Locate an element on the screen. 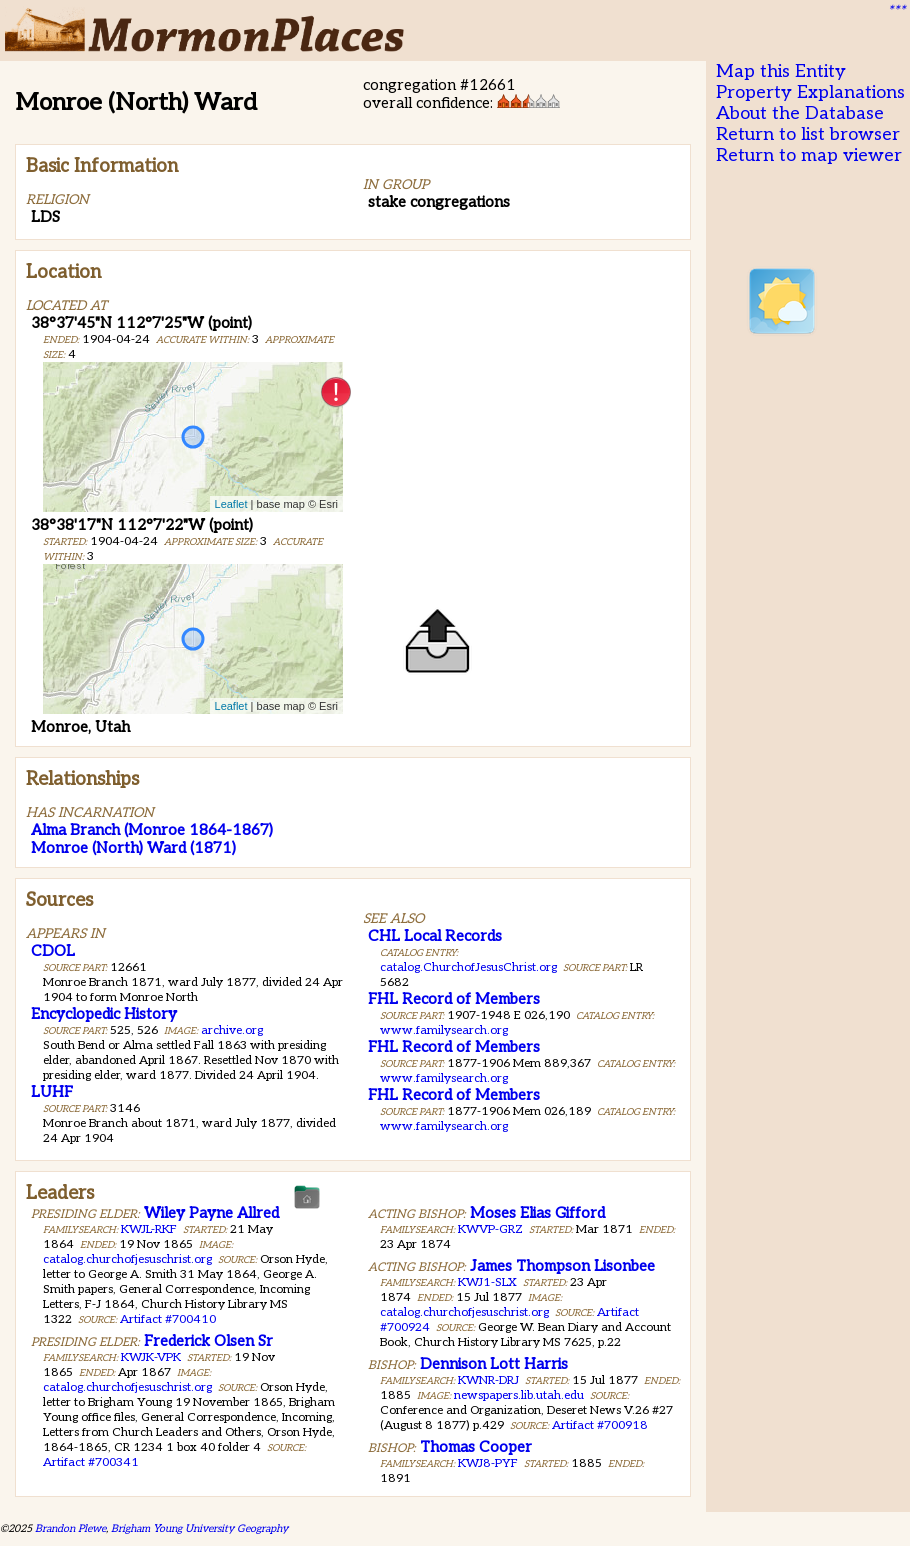  report a system crash or error is located at coordinates (336, 392).